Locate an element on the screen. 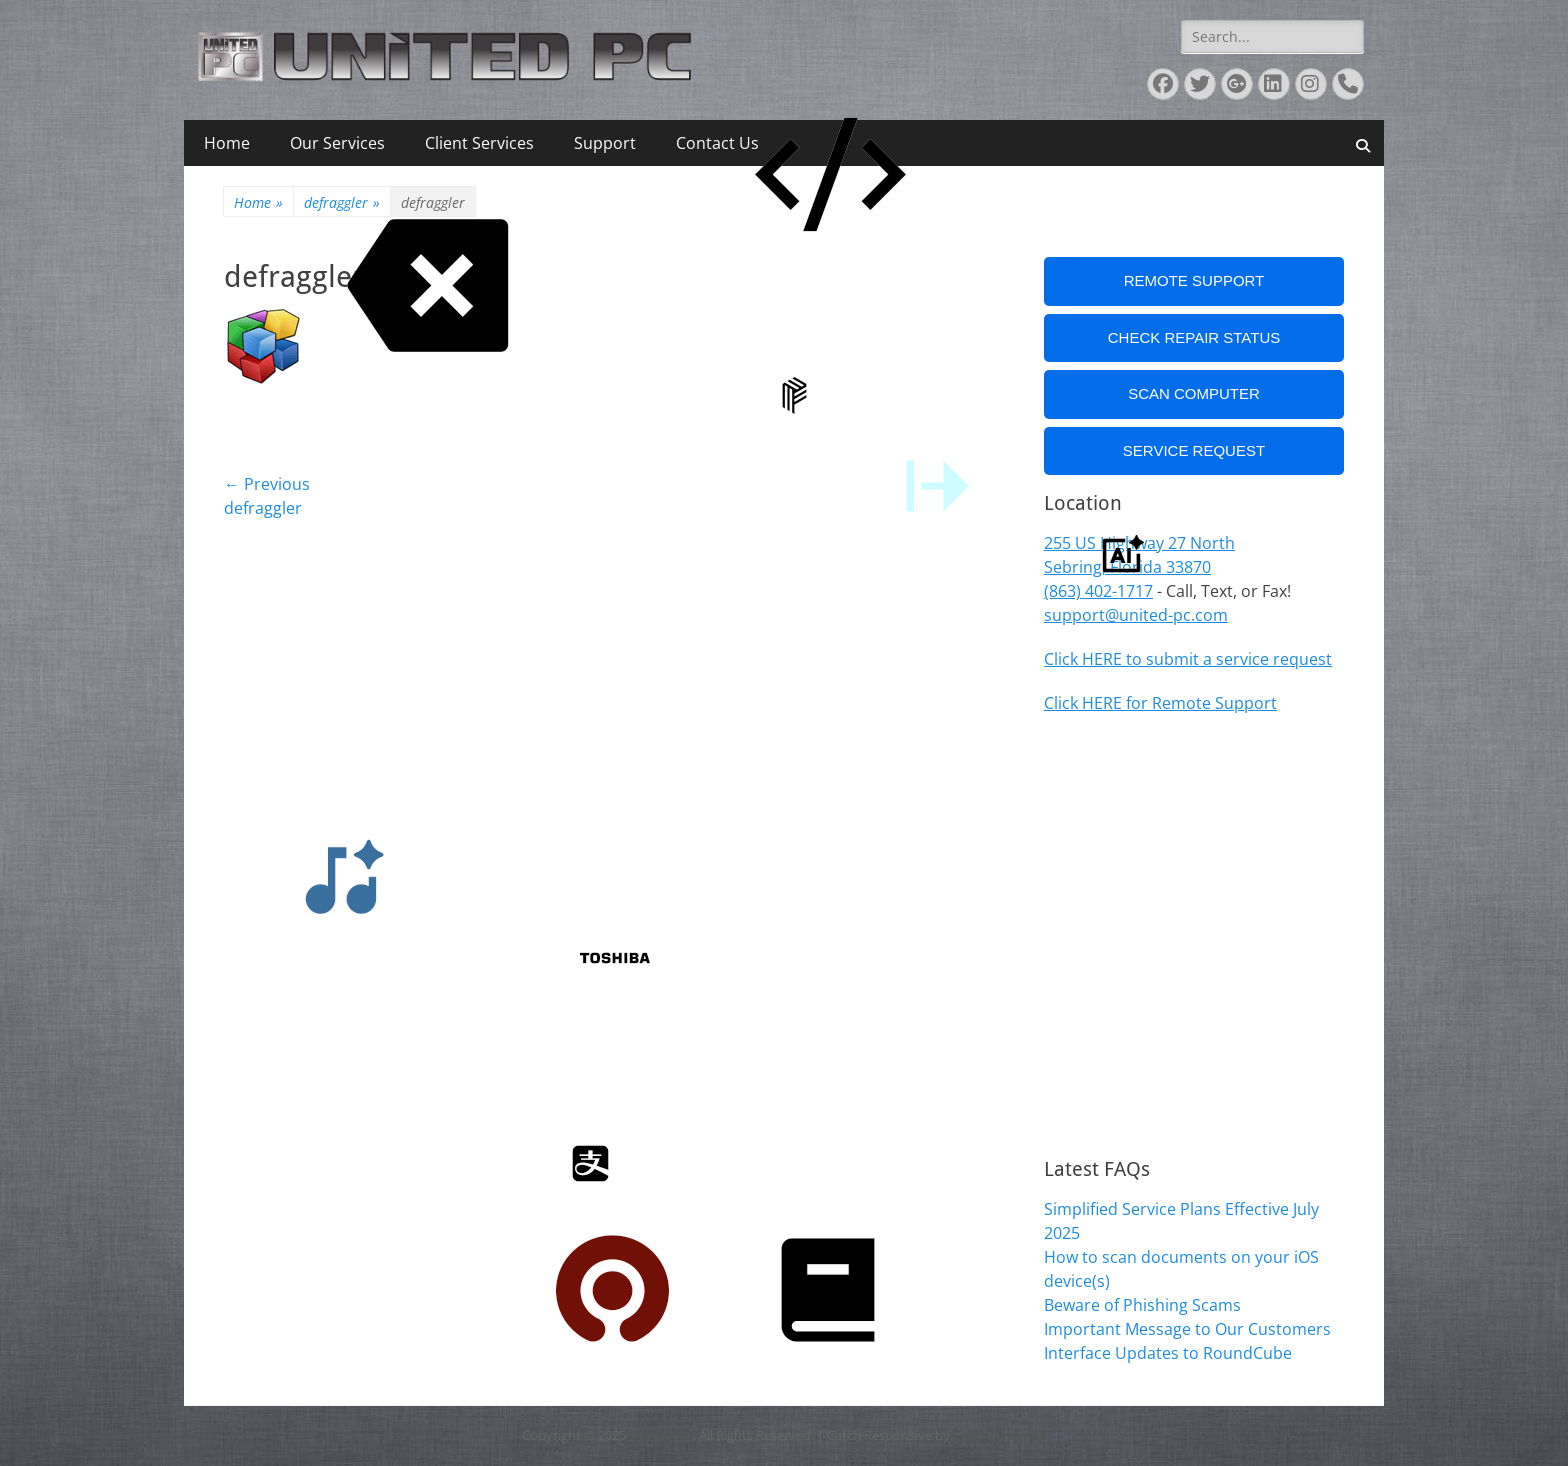 This screenshot has height=1466, width=1568. Toshiba brand logo is located at coordinates (615, 958).